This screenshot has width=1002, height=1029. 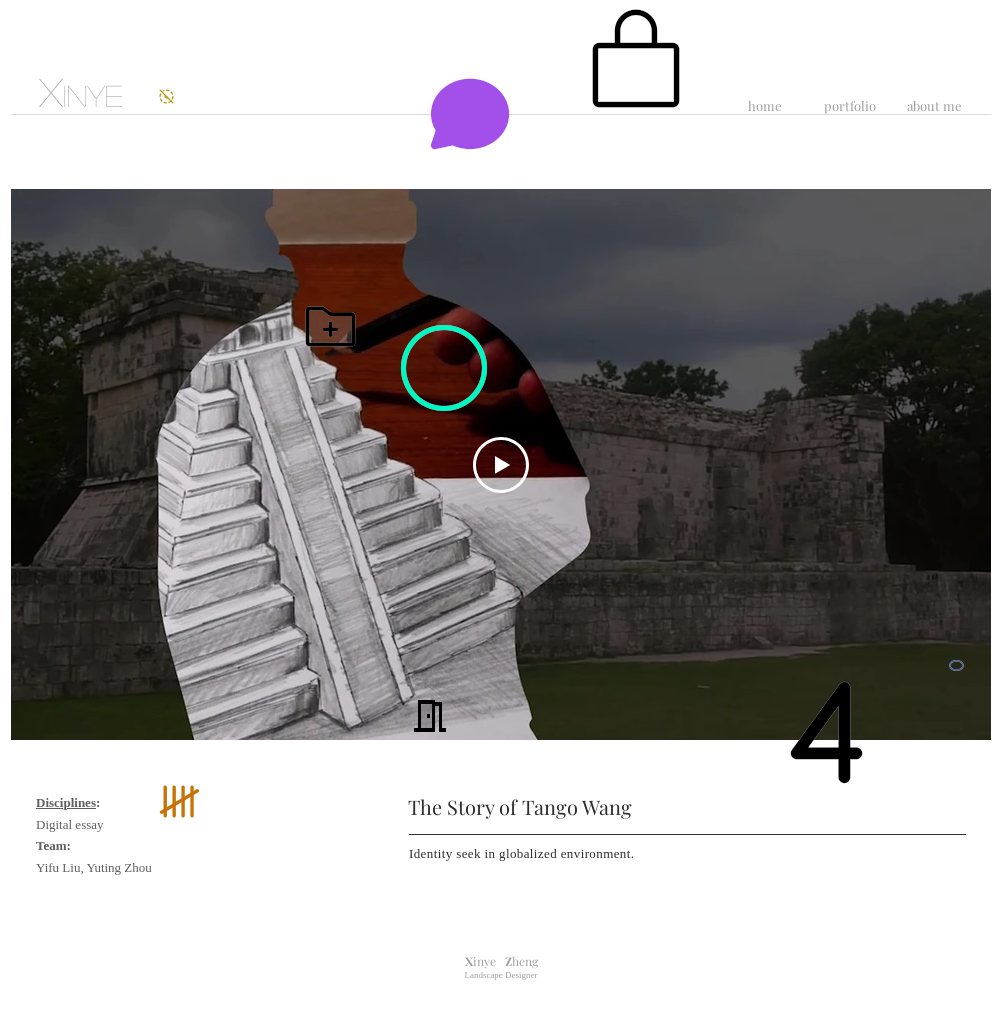 I want to click on unselected option in a radio button group, so click(x=444, y=368).